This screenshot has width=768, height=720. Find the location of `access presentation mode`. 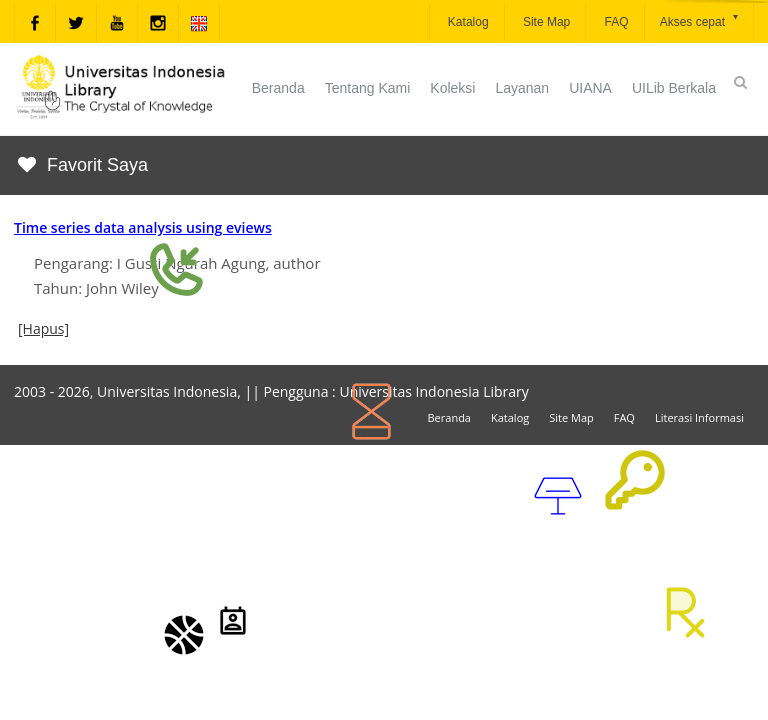

access presentation mode is located at coordinates (558, 496).